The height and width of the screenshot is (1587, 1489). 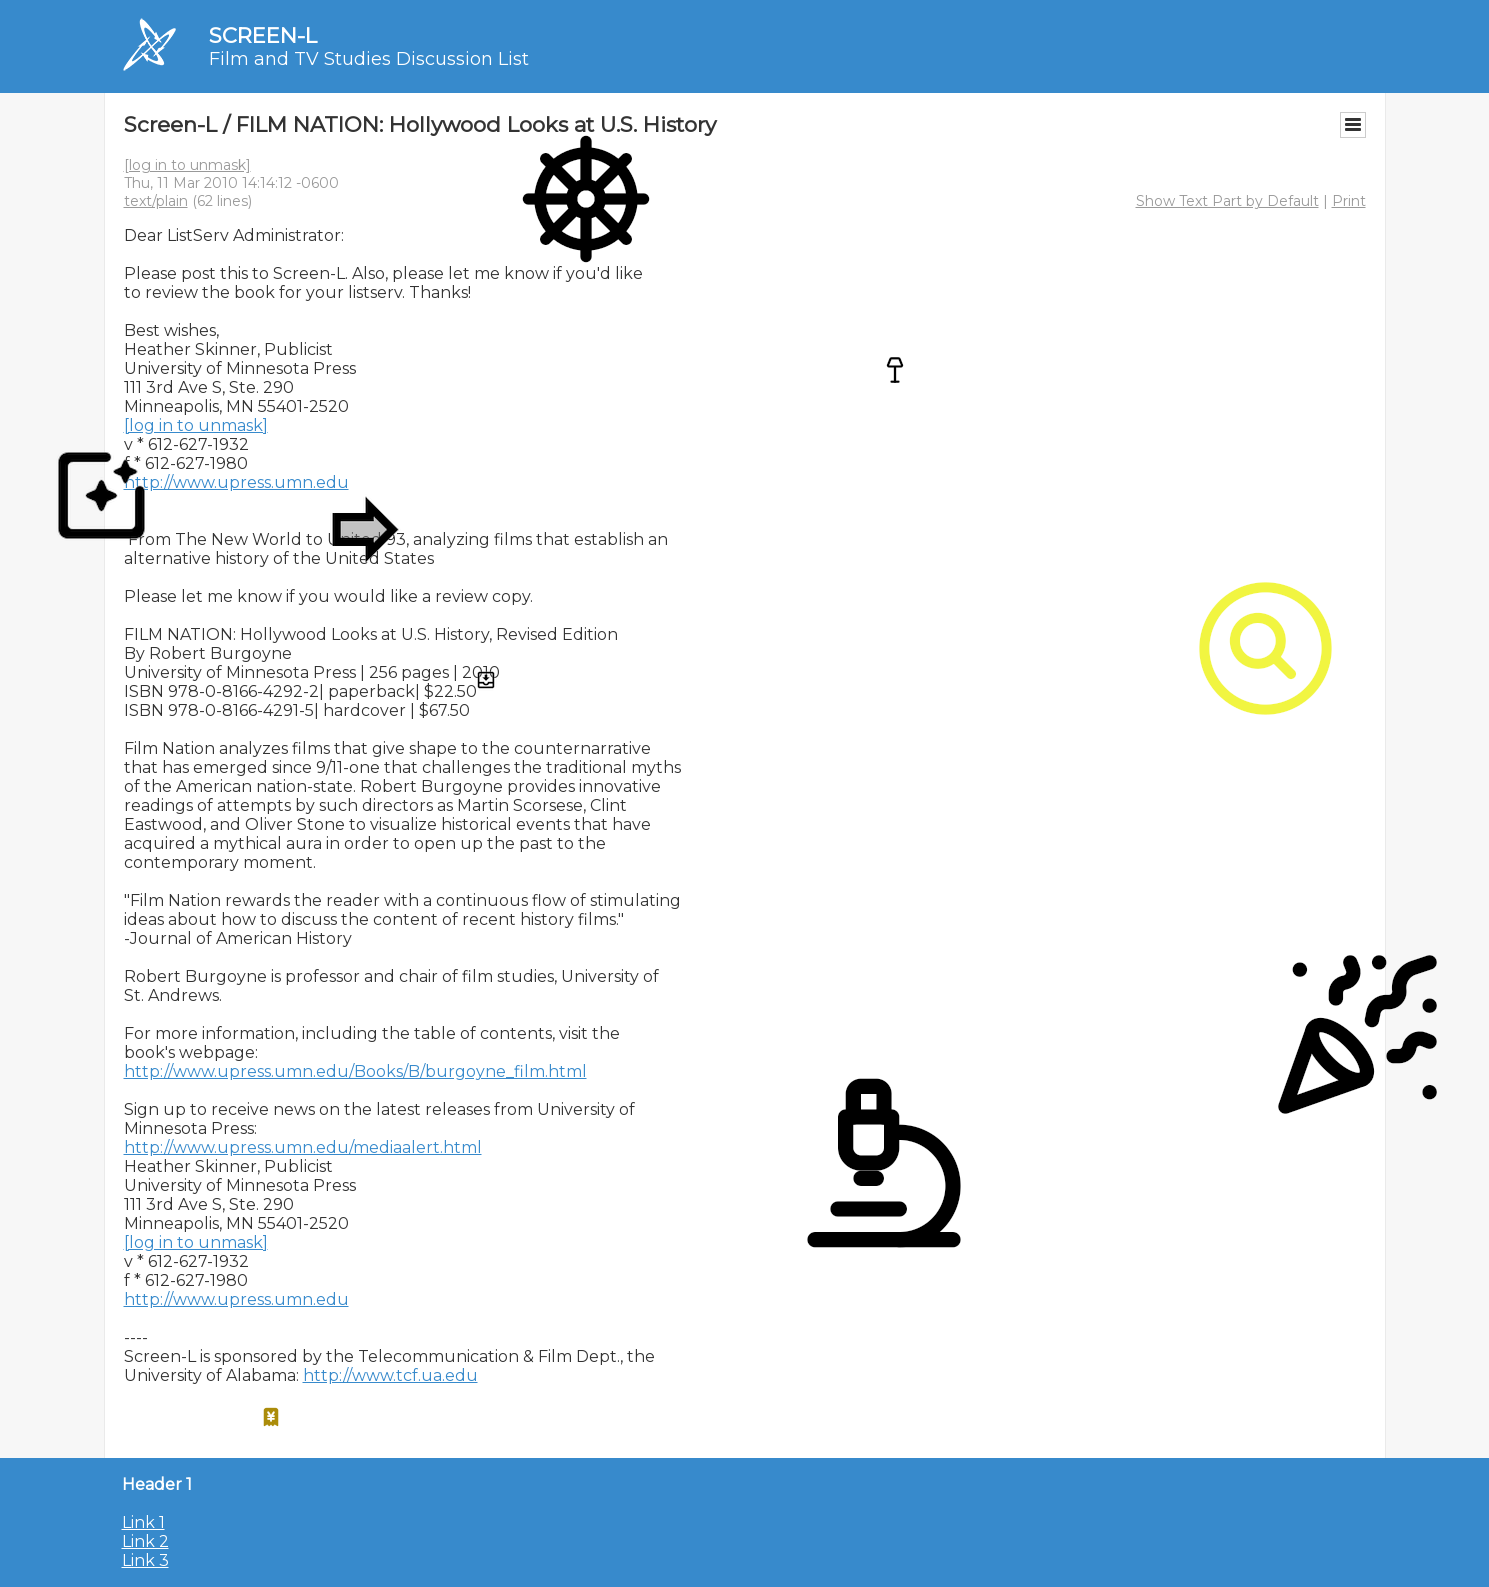 What do you see at coordinates (884, 1163) in the screenshot?
I see `access scientific or research tools` at bounding box center [884, 1163].